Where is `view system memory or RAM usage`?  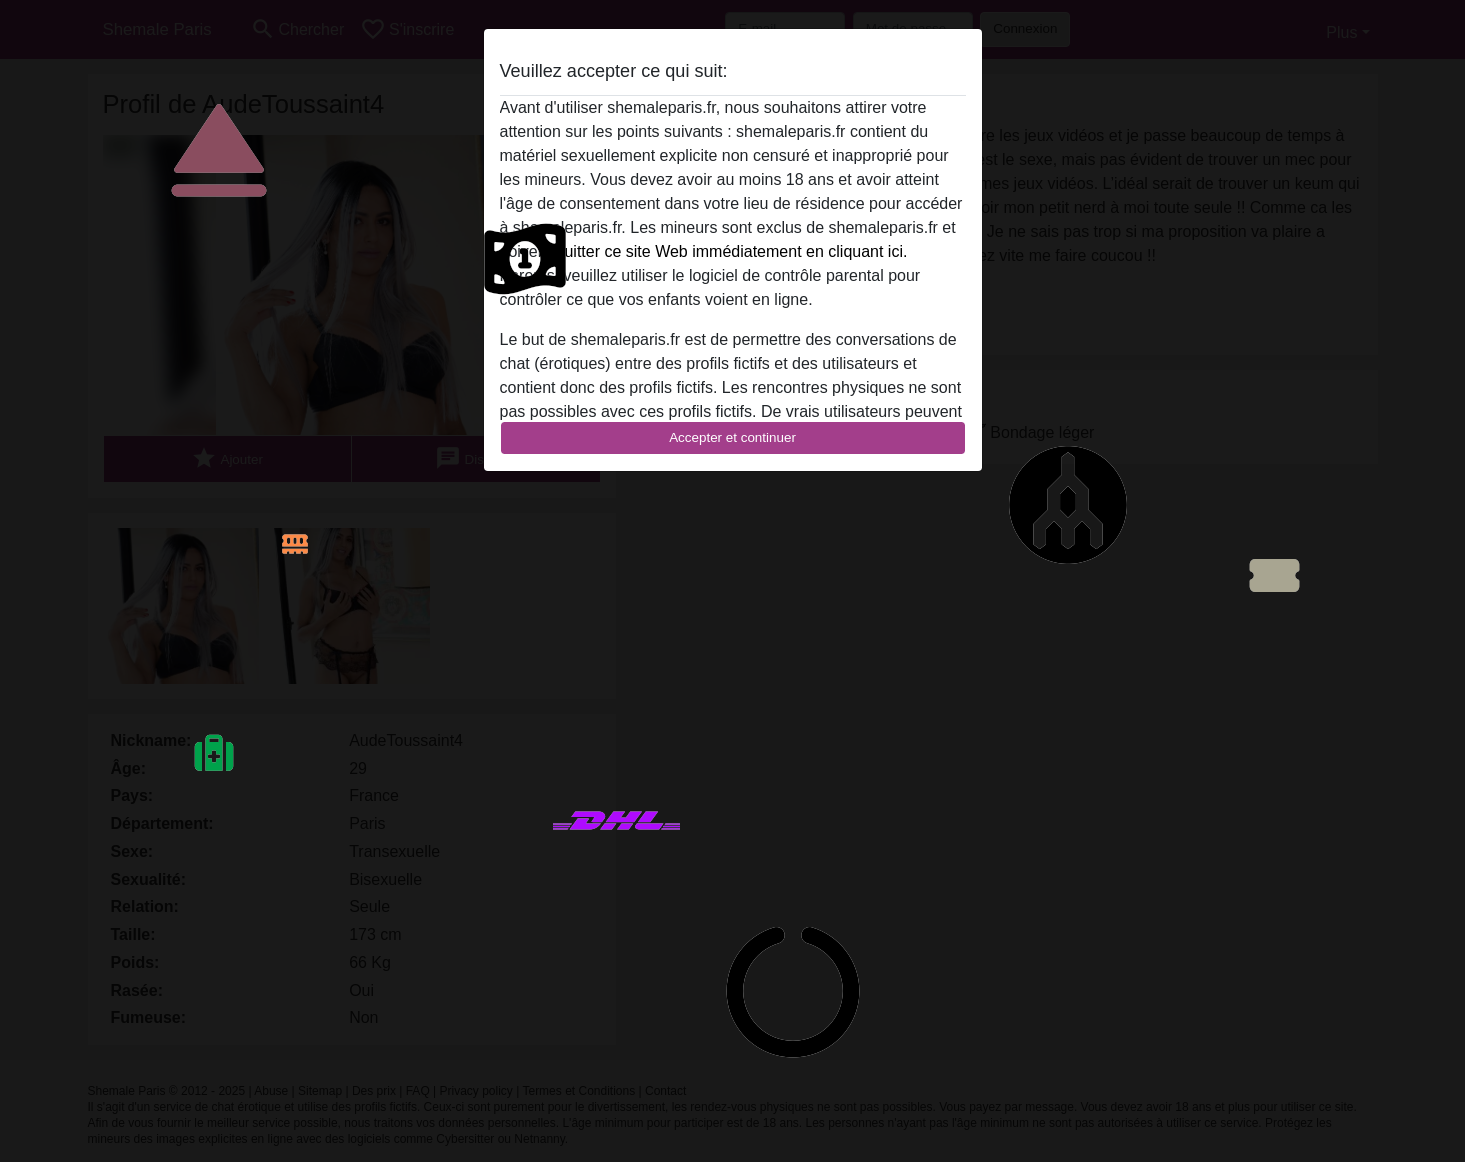
view system memory or RAM usage is located at coordinates (295, 544).